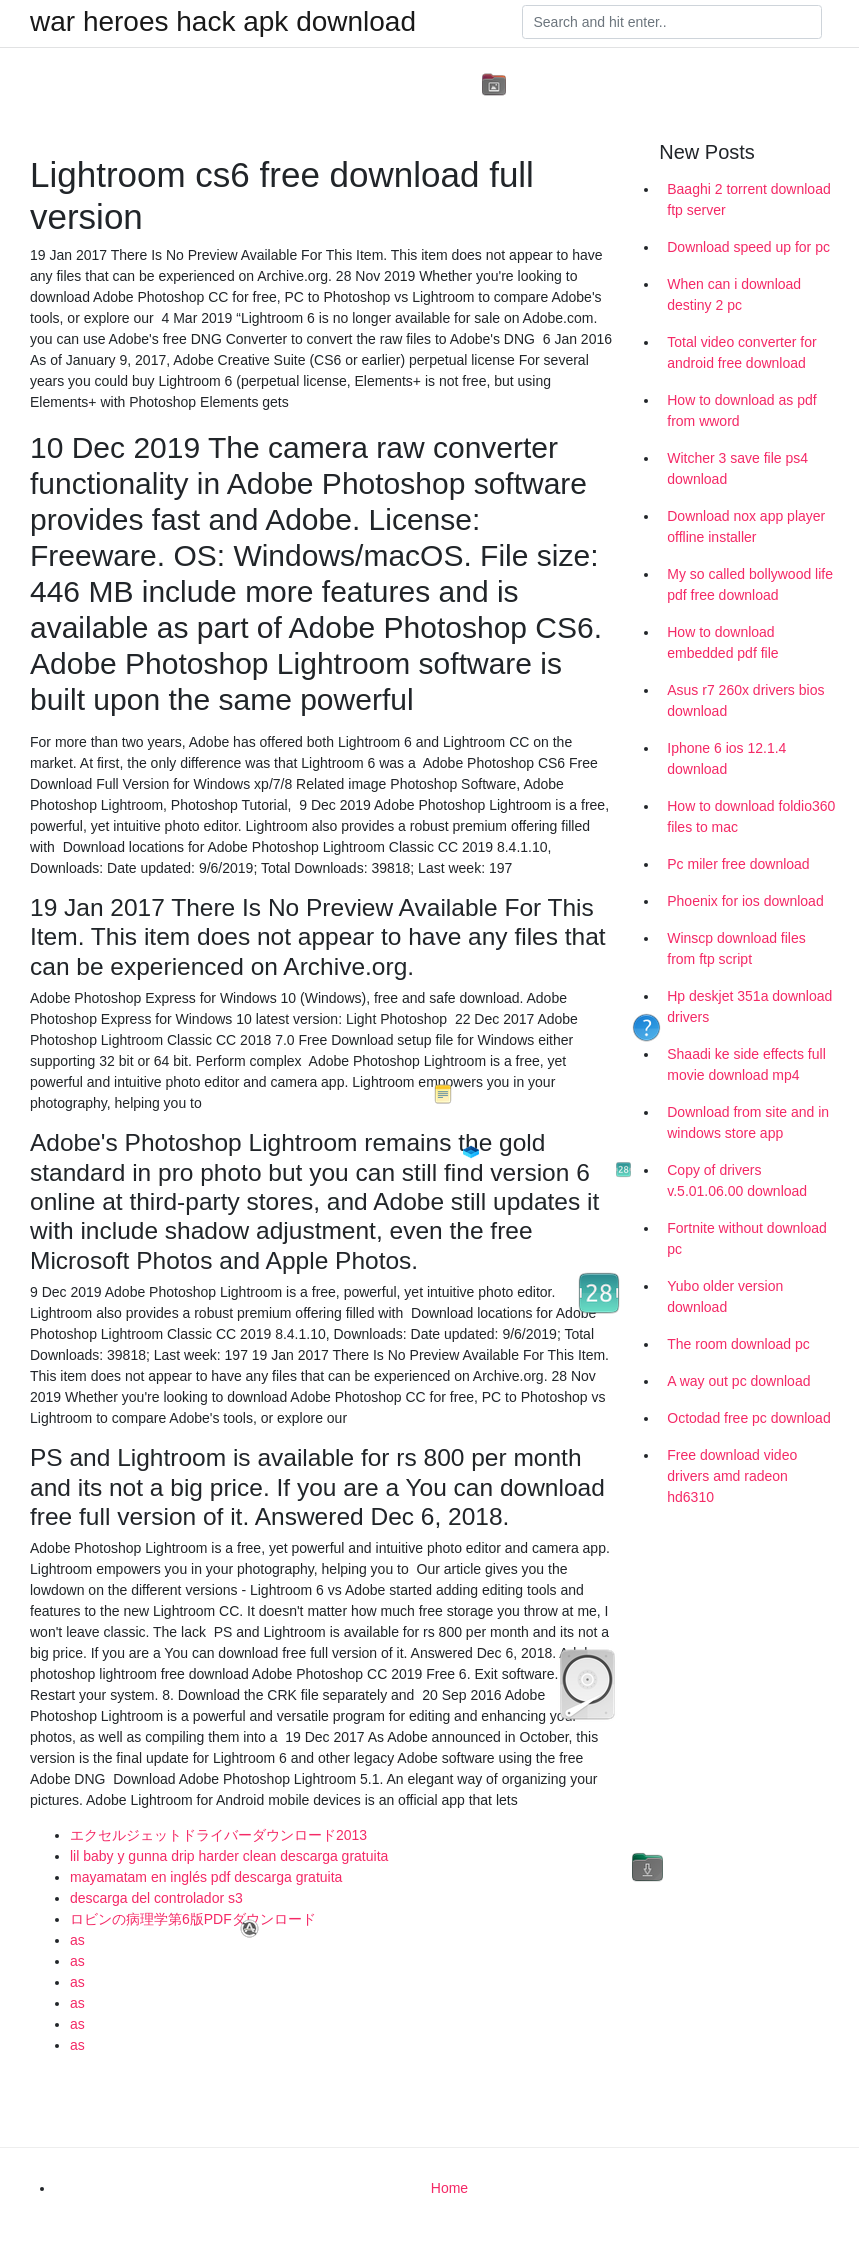  Describe the element at coordinates (587, 1684) in the screenshot. I see `open disk utility application` at that location.